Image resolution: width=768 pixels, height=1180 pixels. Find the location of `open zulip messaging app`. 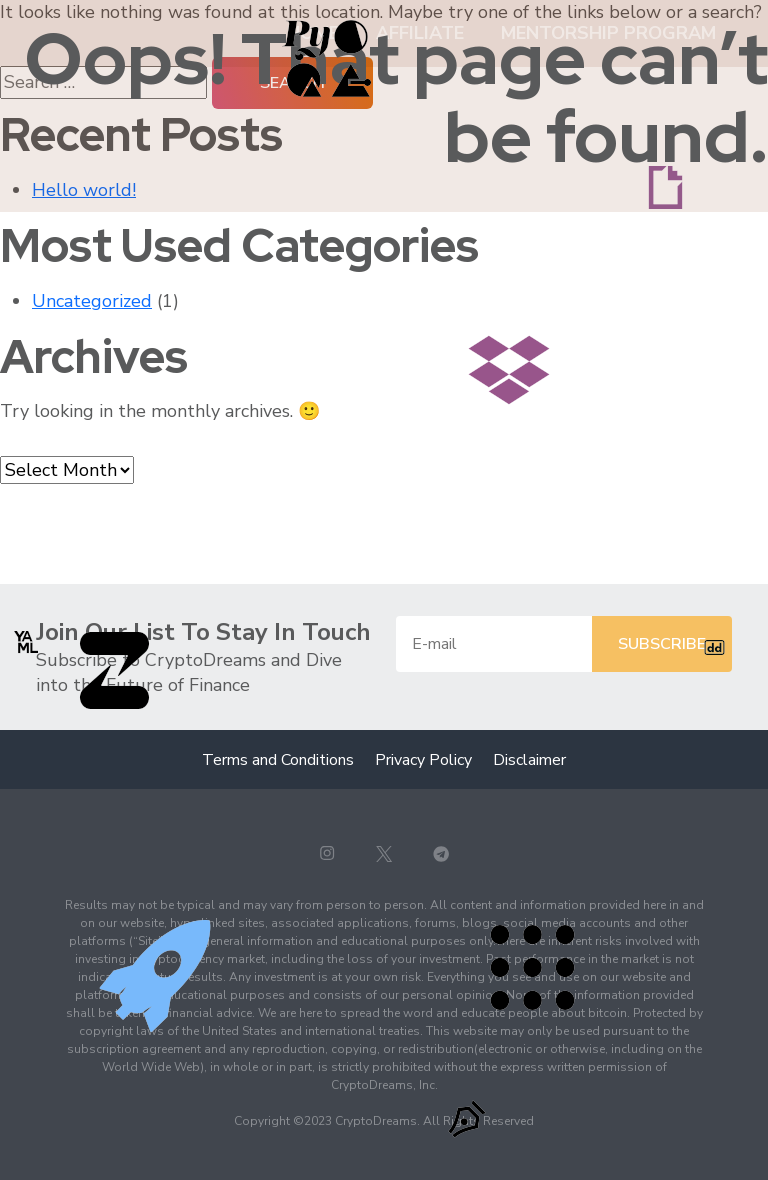

open zulip messaging app is located at coordinates (114, 670).